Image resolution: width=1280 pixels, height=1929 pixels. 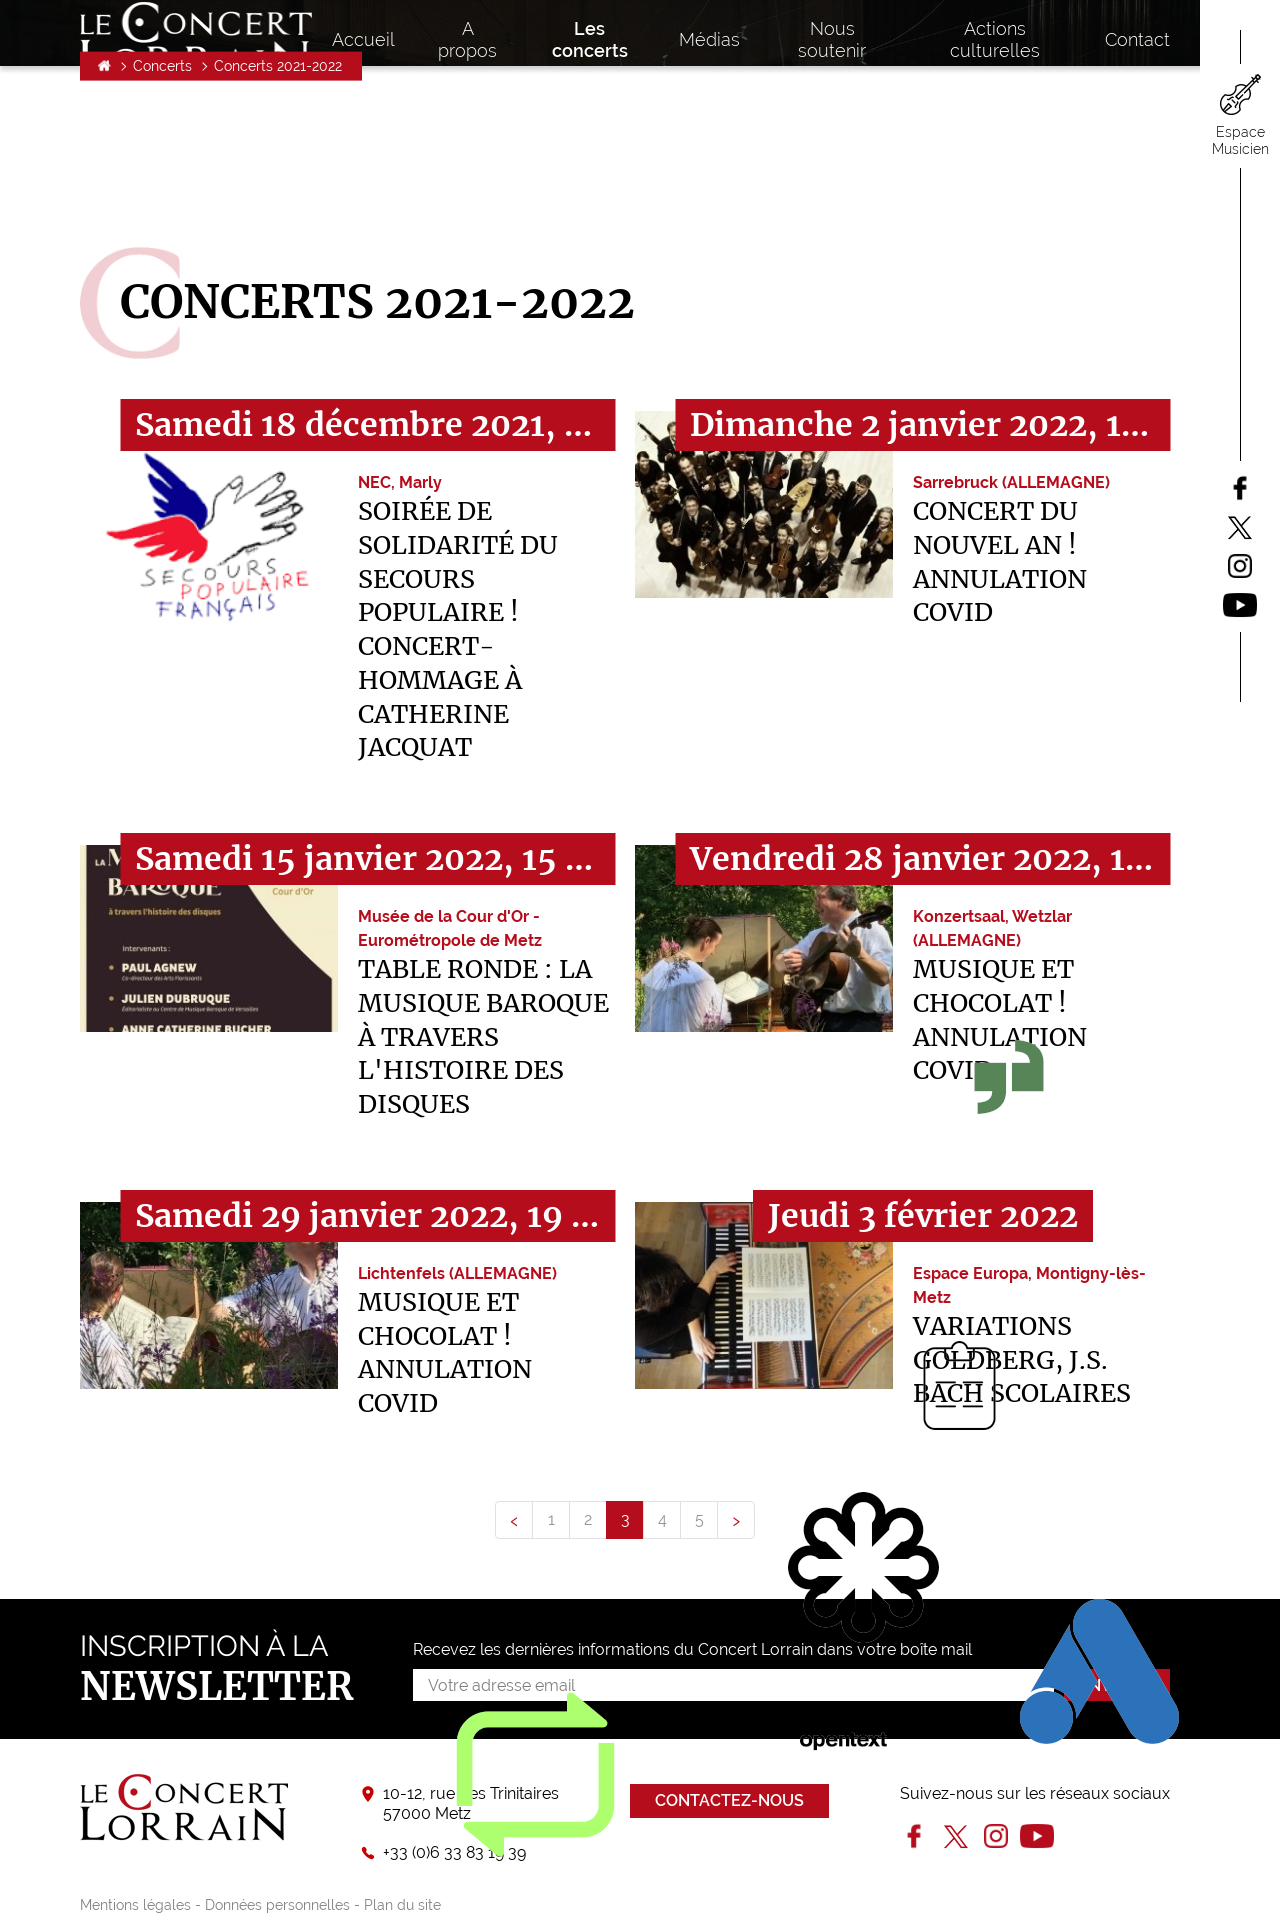 What do you see at coordinates (1009, 1077) in the screenshot?
I see `visit glassdoor website` at bounding box center [1009, 1077].